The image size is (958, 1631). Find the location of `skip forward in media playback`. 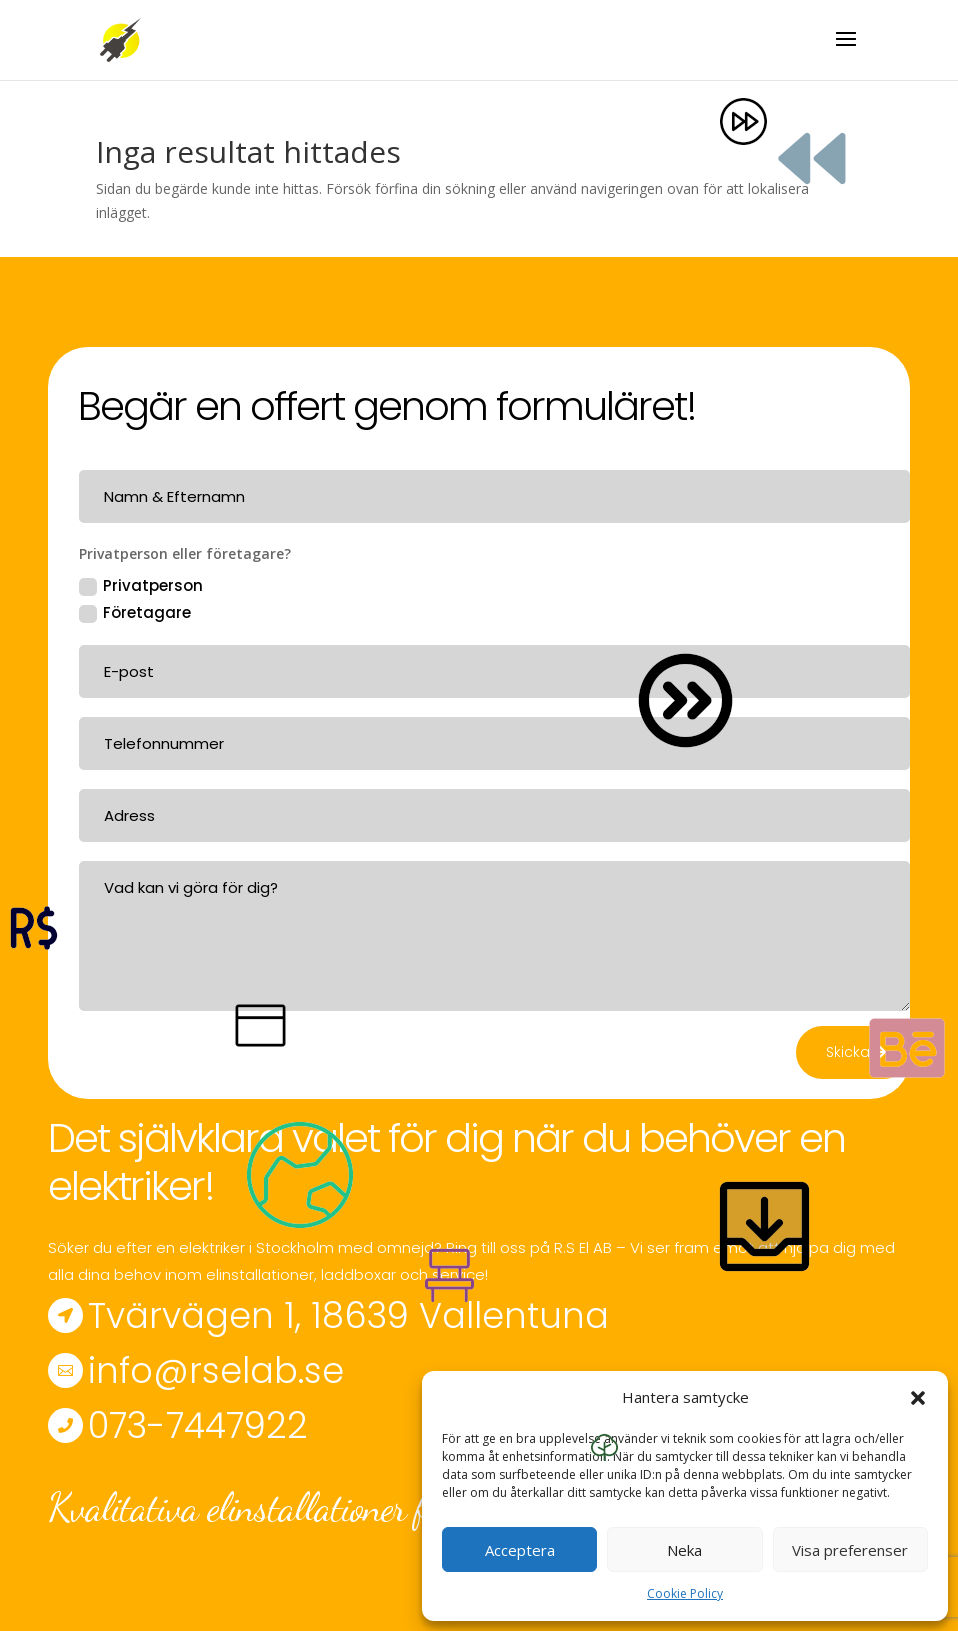

skip forward in media playback is located at coordinates (743, 121).